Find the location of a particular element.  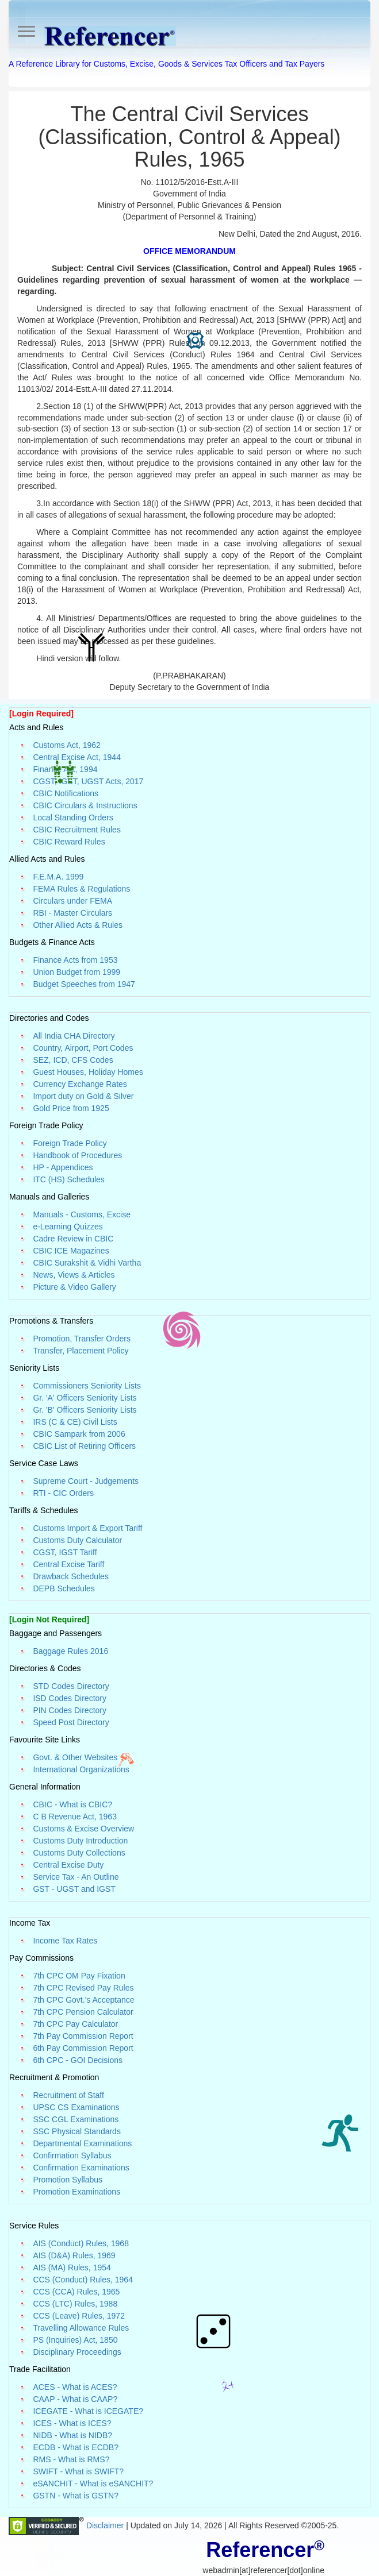

view immune system or antibody information is located at coordinates (91, 647).